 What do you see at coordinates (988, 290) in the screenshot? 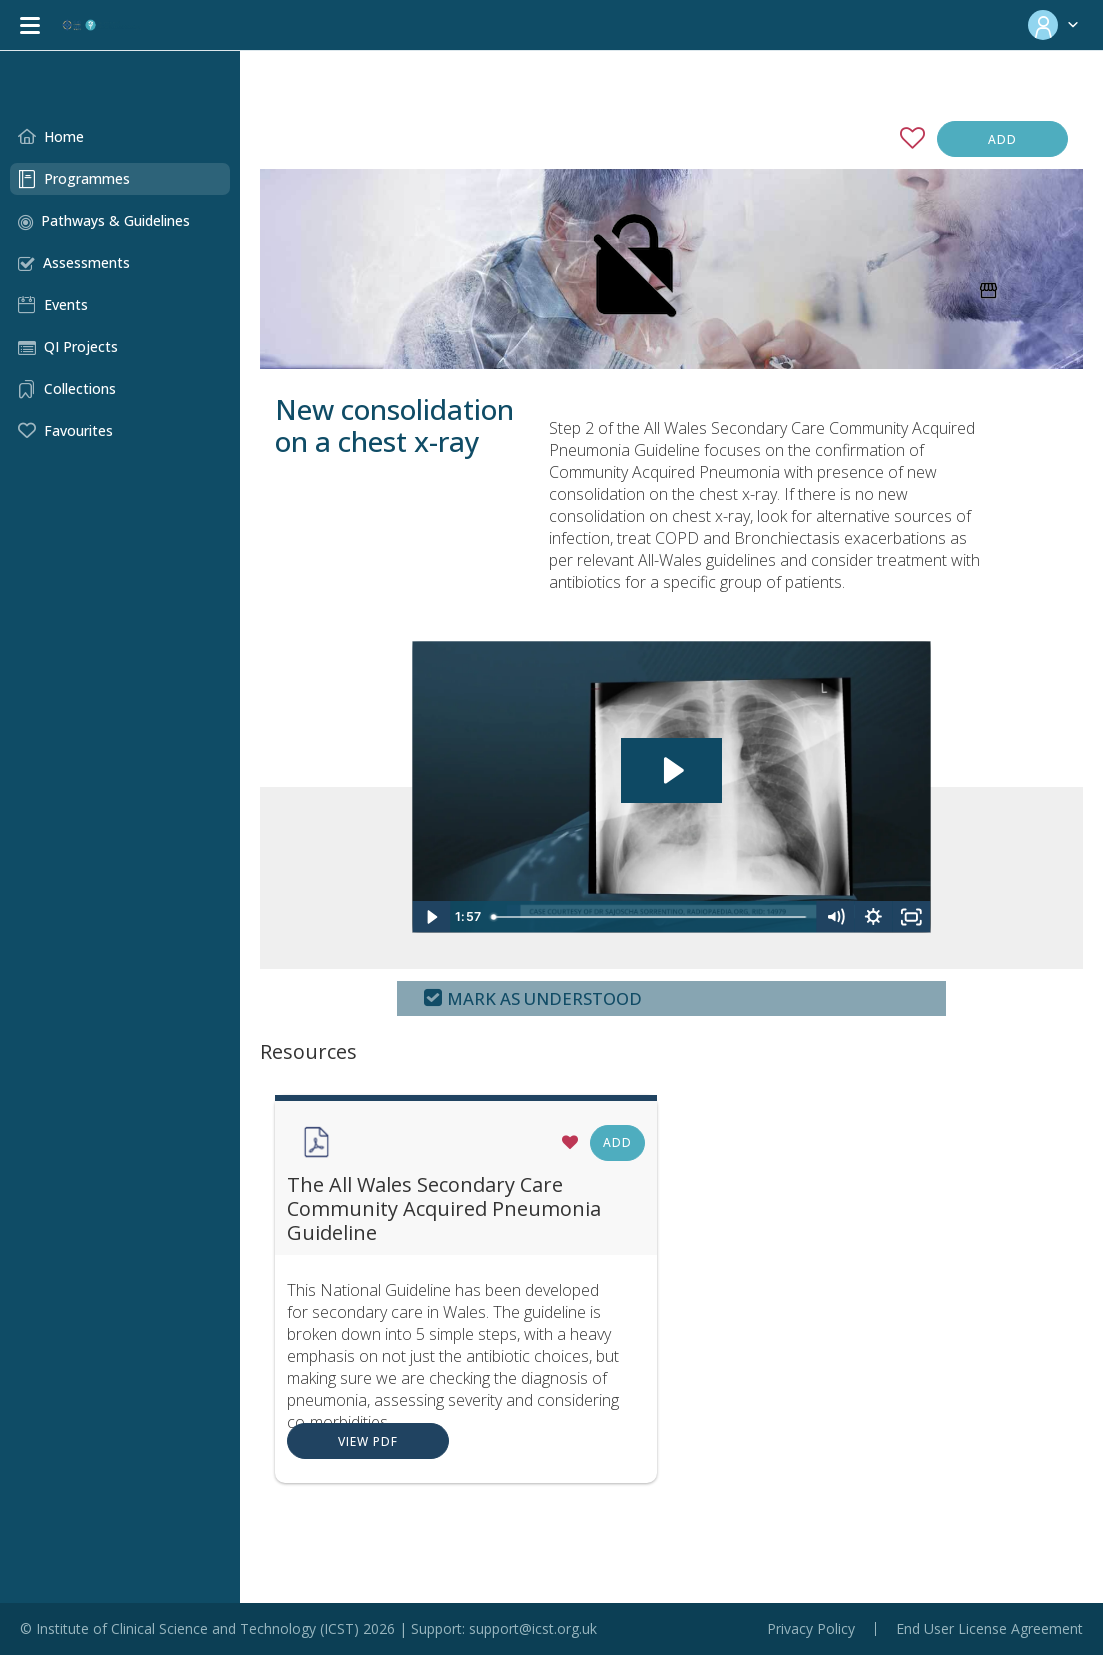
I see `browse nearby shops or stores` at bounding box center [988, 290].